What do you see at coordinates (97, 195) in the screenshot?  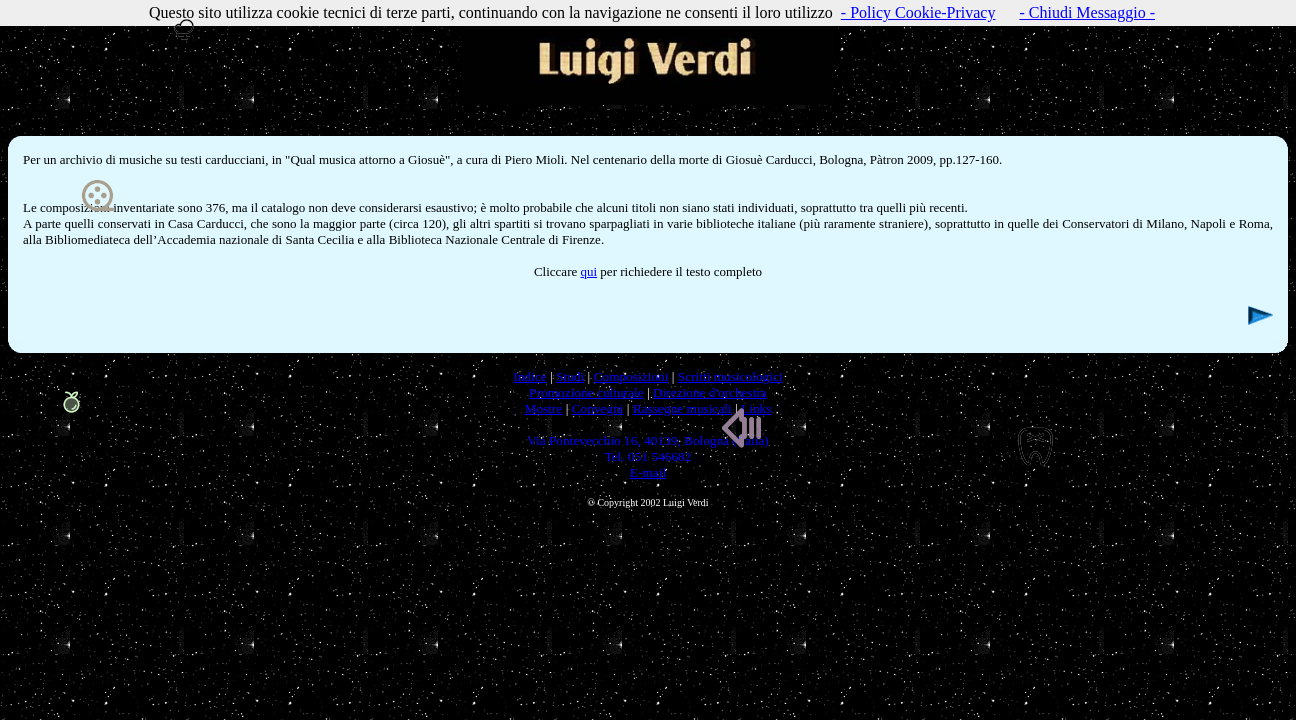 I see `access video or movie library` at bounding box center [97, 195].